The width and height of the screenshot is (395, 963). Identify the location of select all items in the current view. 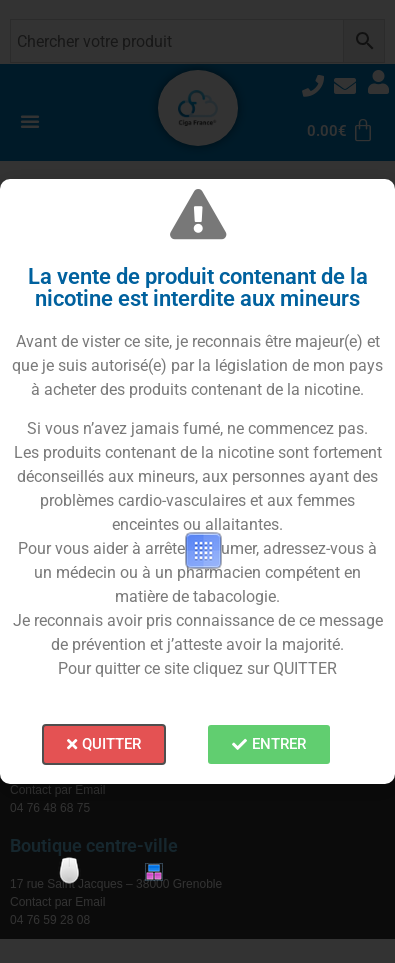
(154, 872).